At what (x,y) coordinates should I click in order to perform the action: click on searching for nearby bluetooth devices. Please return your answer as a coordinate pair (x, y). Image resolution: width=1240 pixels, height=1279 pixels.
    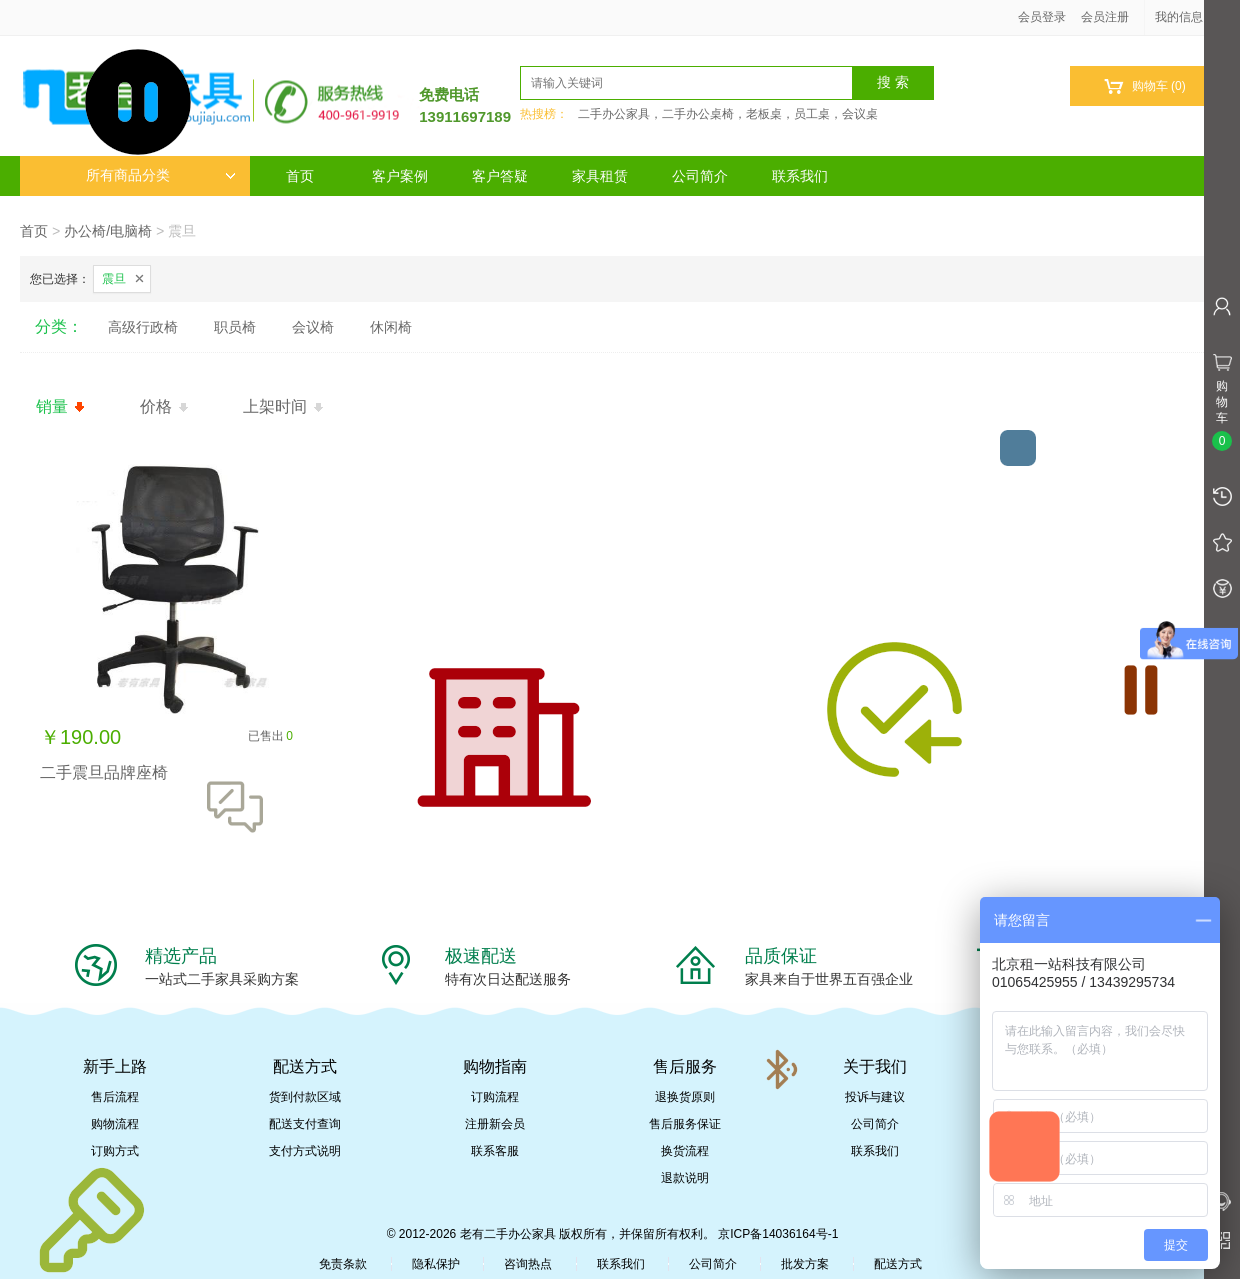
    Looking at the image, I should click on (777, 1069).